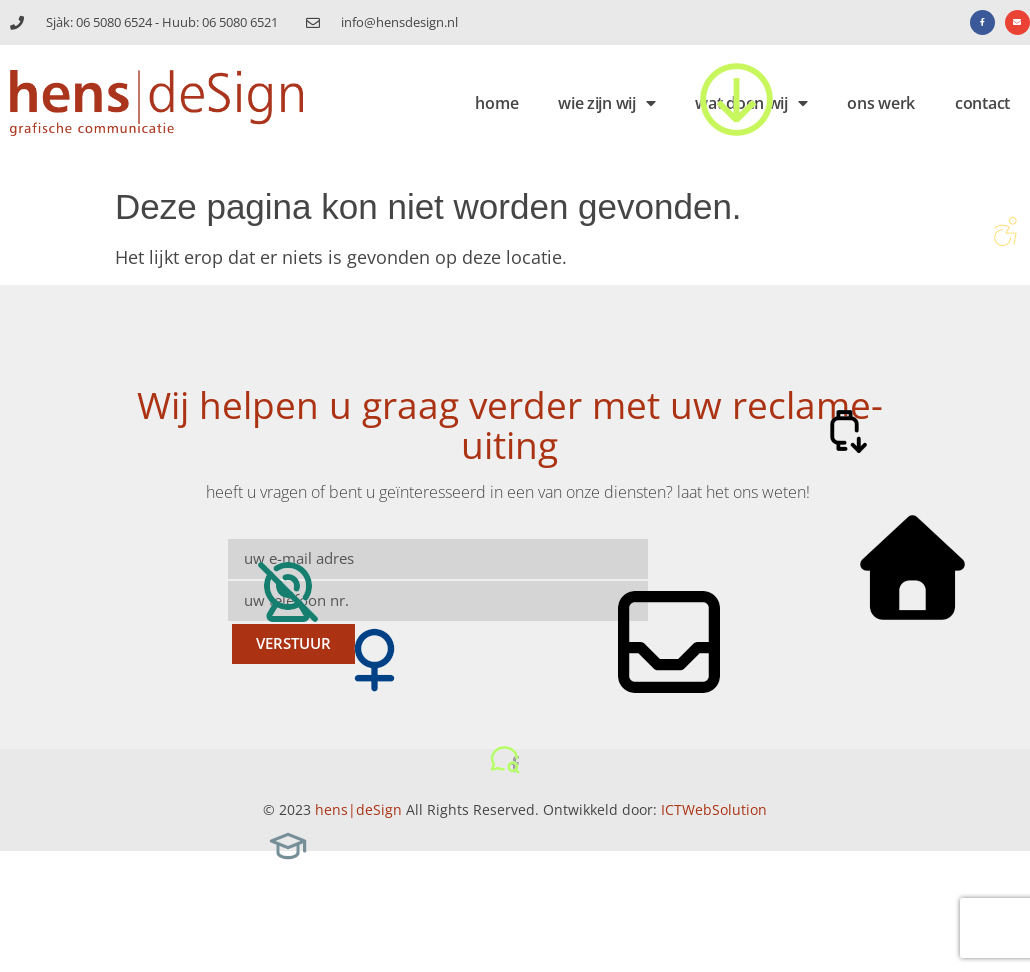  I want to click on navigate to home screen, so click(912, 567).